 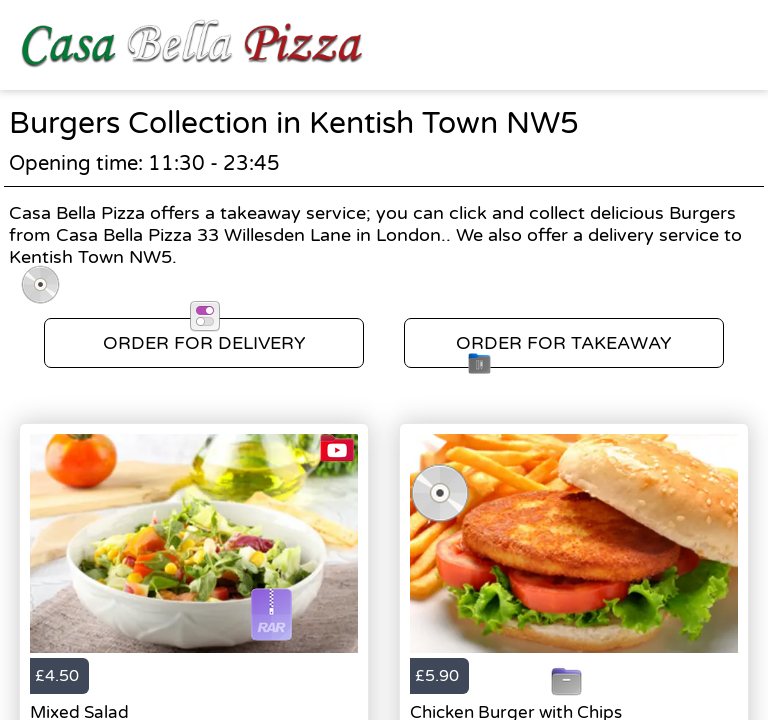 What do you see at coordinates (479, 363) in the screenshot?
I see `open templates folder` at bounding box center [479, 363].